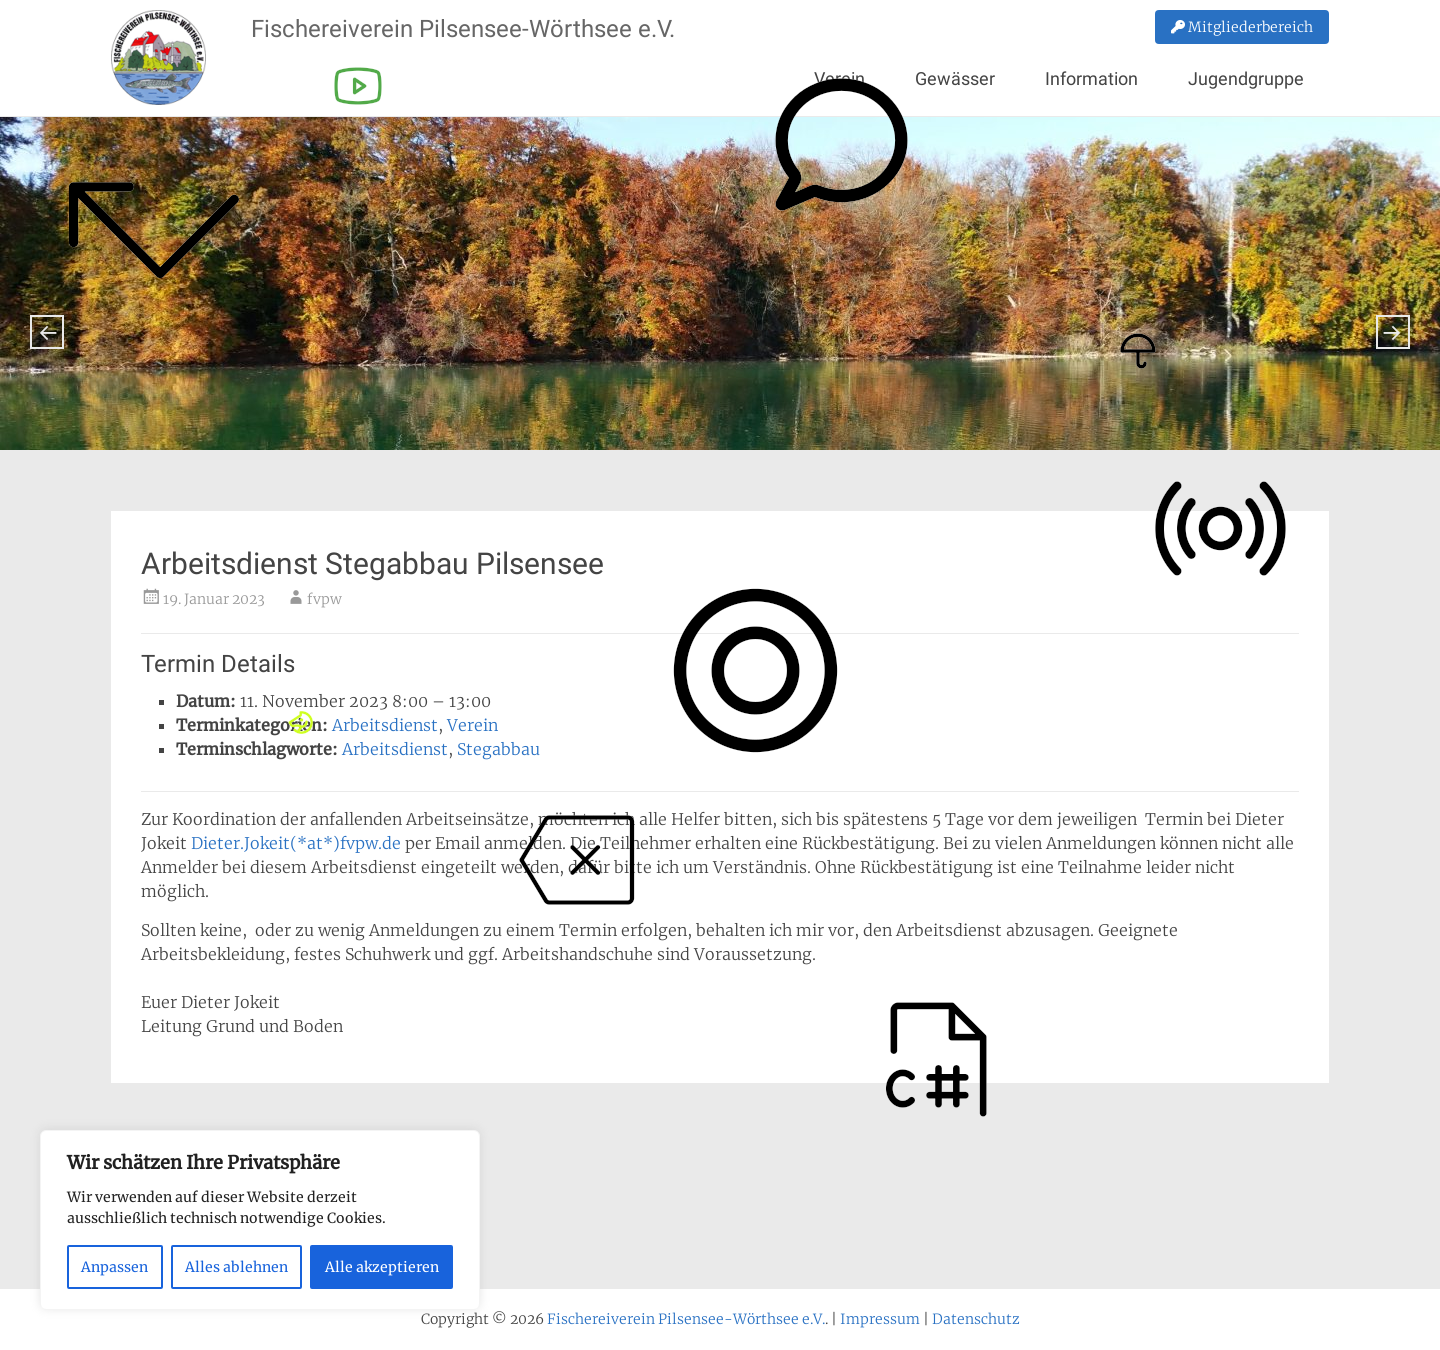  I want to click on start a live broadcast or stream, so click(1220, 528).